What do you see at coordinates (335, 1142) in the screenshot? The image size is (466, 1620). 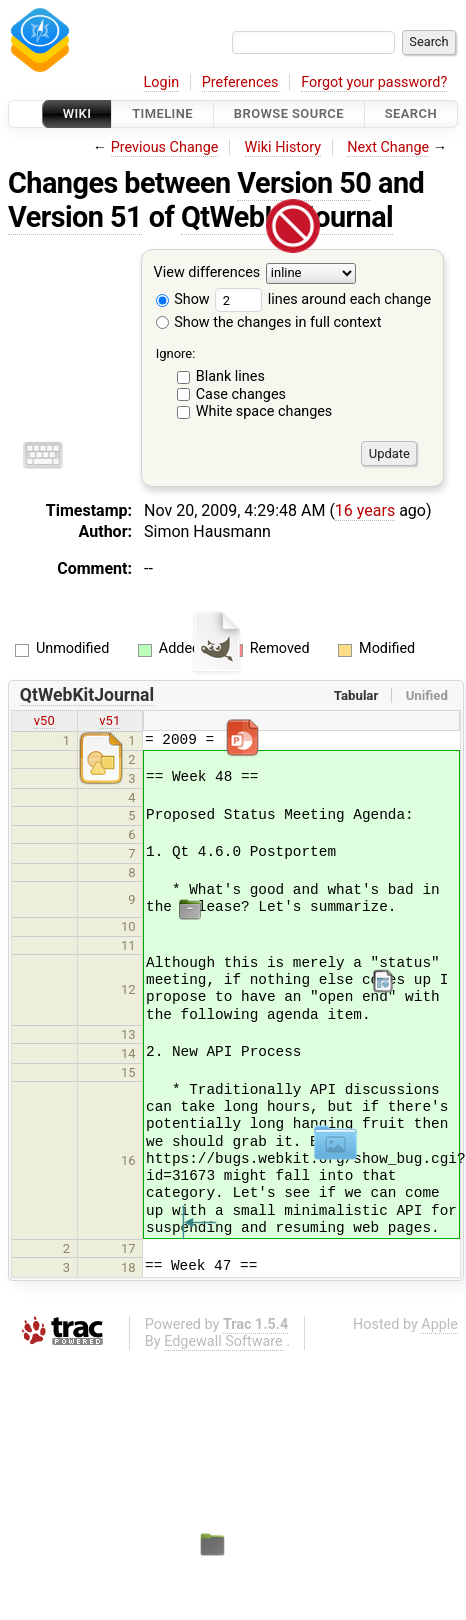 I see `open your images folder` at bounding box center [335, 1142].